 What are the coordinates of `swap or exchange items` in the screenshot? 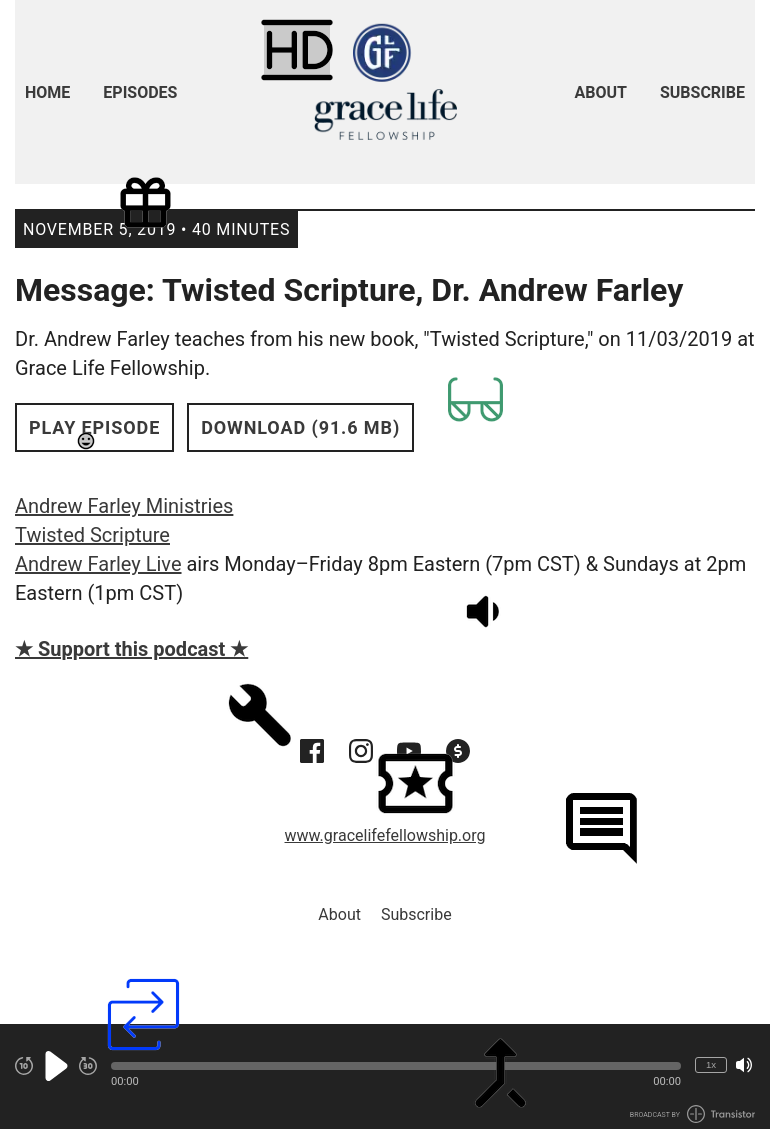 It's located at (143, 1014).